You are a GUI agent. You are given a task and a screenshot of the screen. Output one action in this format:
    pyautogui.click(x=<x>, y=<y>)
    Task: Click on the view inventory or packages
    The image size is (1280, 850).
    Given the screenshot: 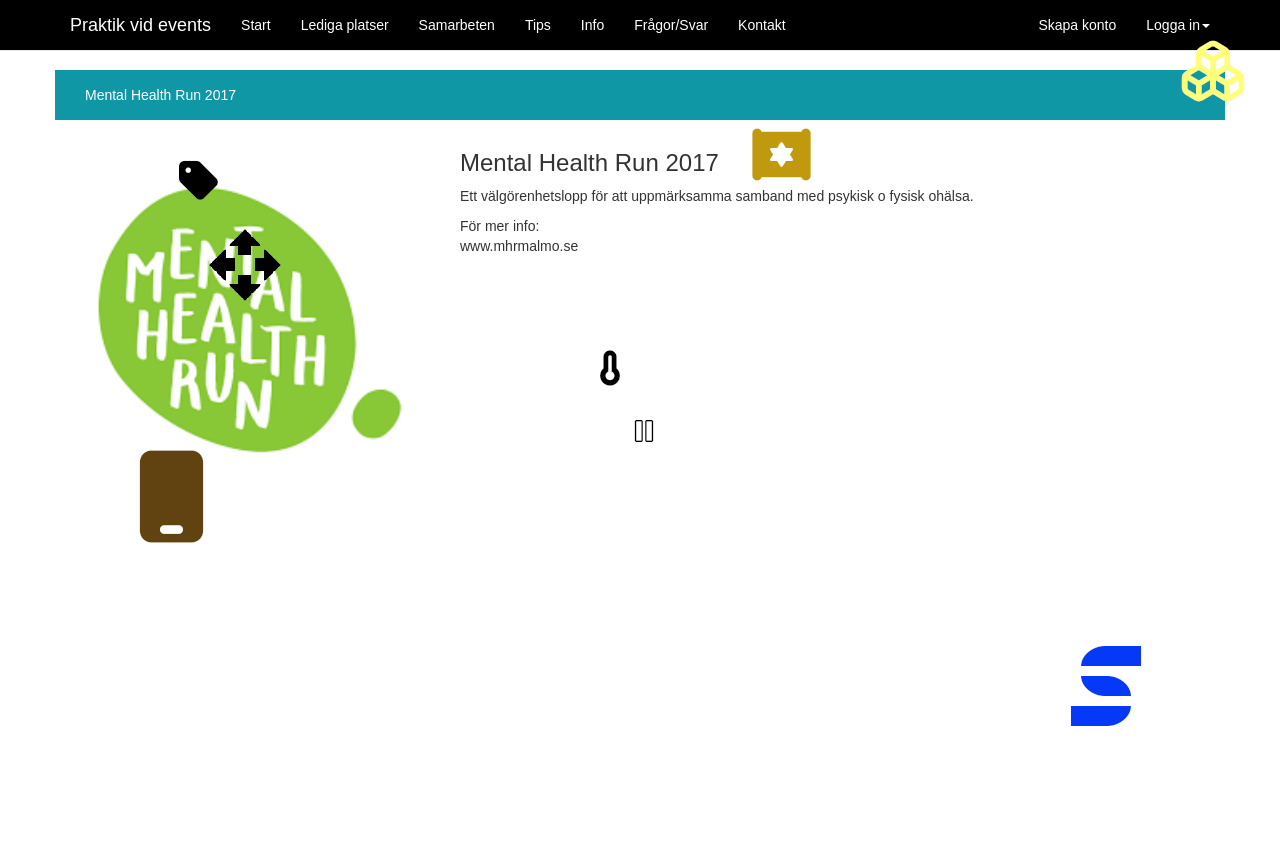 What is the action you would take?
    pyautogui.click(x=1213, y=71)
    